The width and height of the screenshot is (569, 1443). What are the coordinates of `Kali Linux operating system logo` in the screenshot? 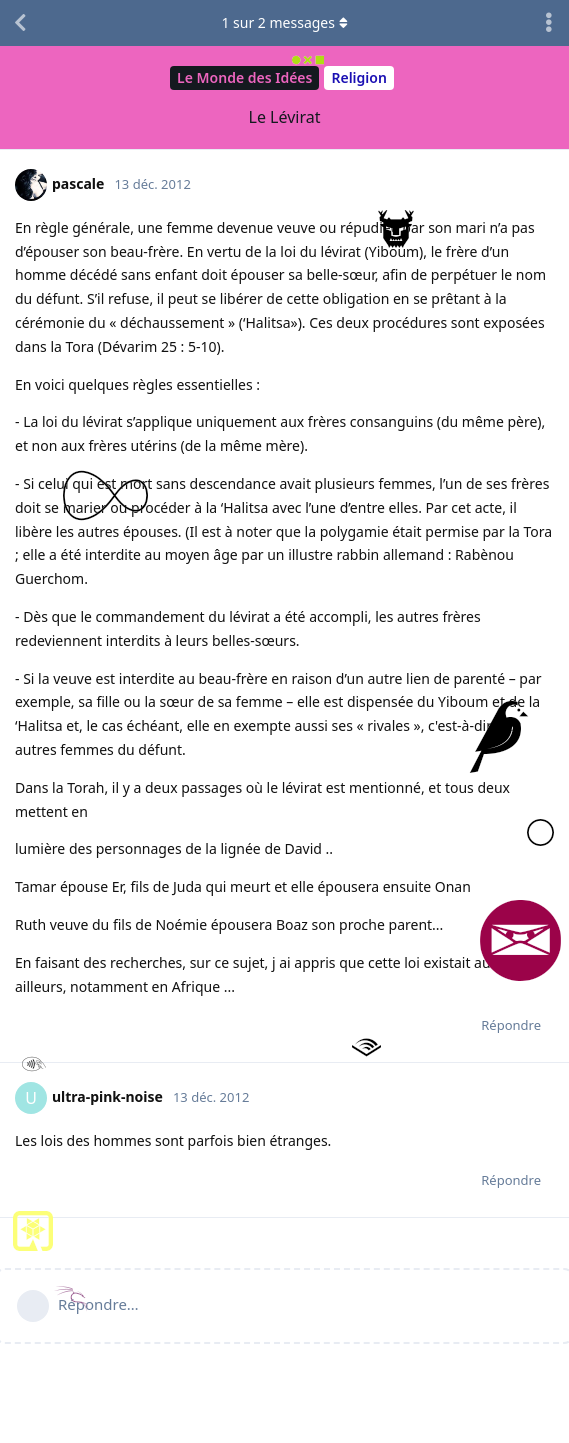 It's located at (71, 1299).